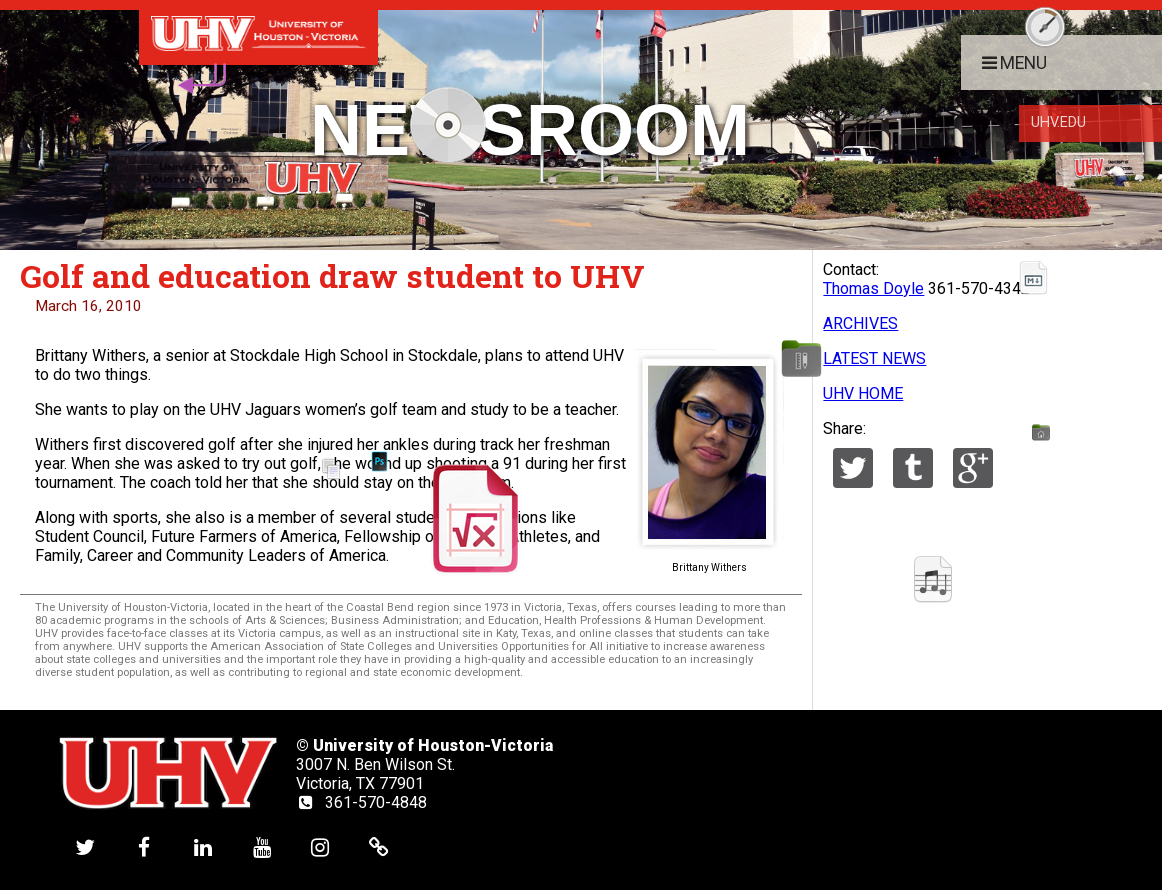 Image resolution: width=1162 pixels, height=890 pixels. I want to click on open sysprof system profiler, so click(1045, 27).